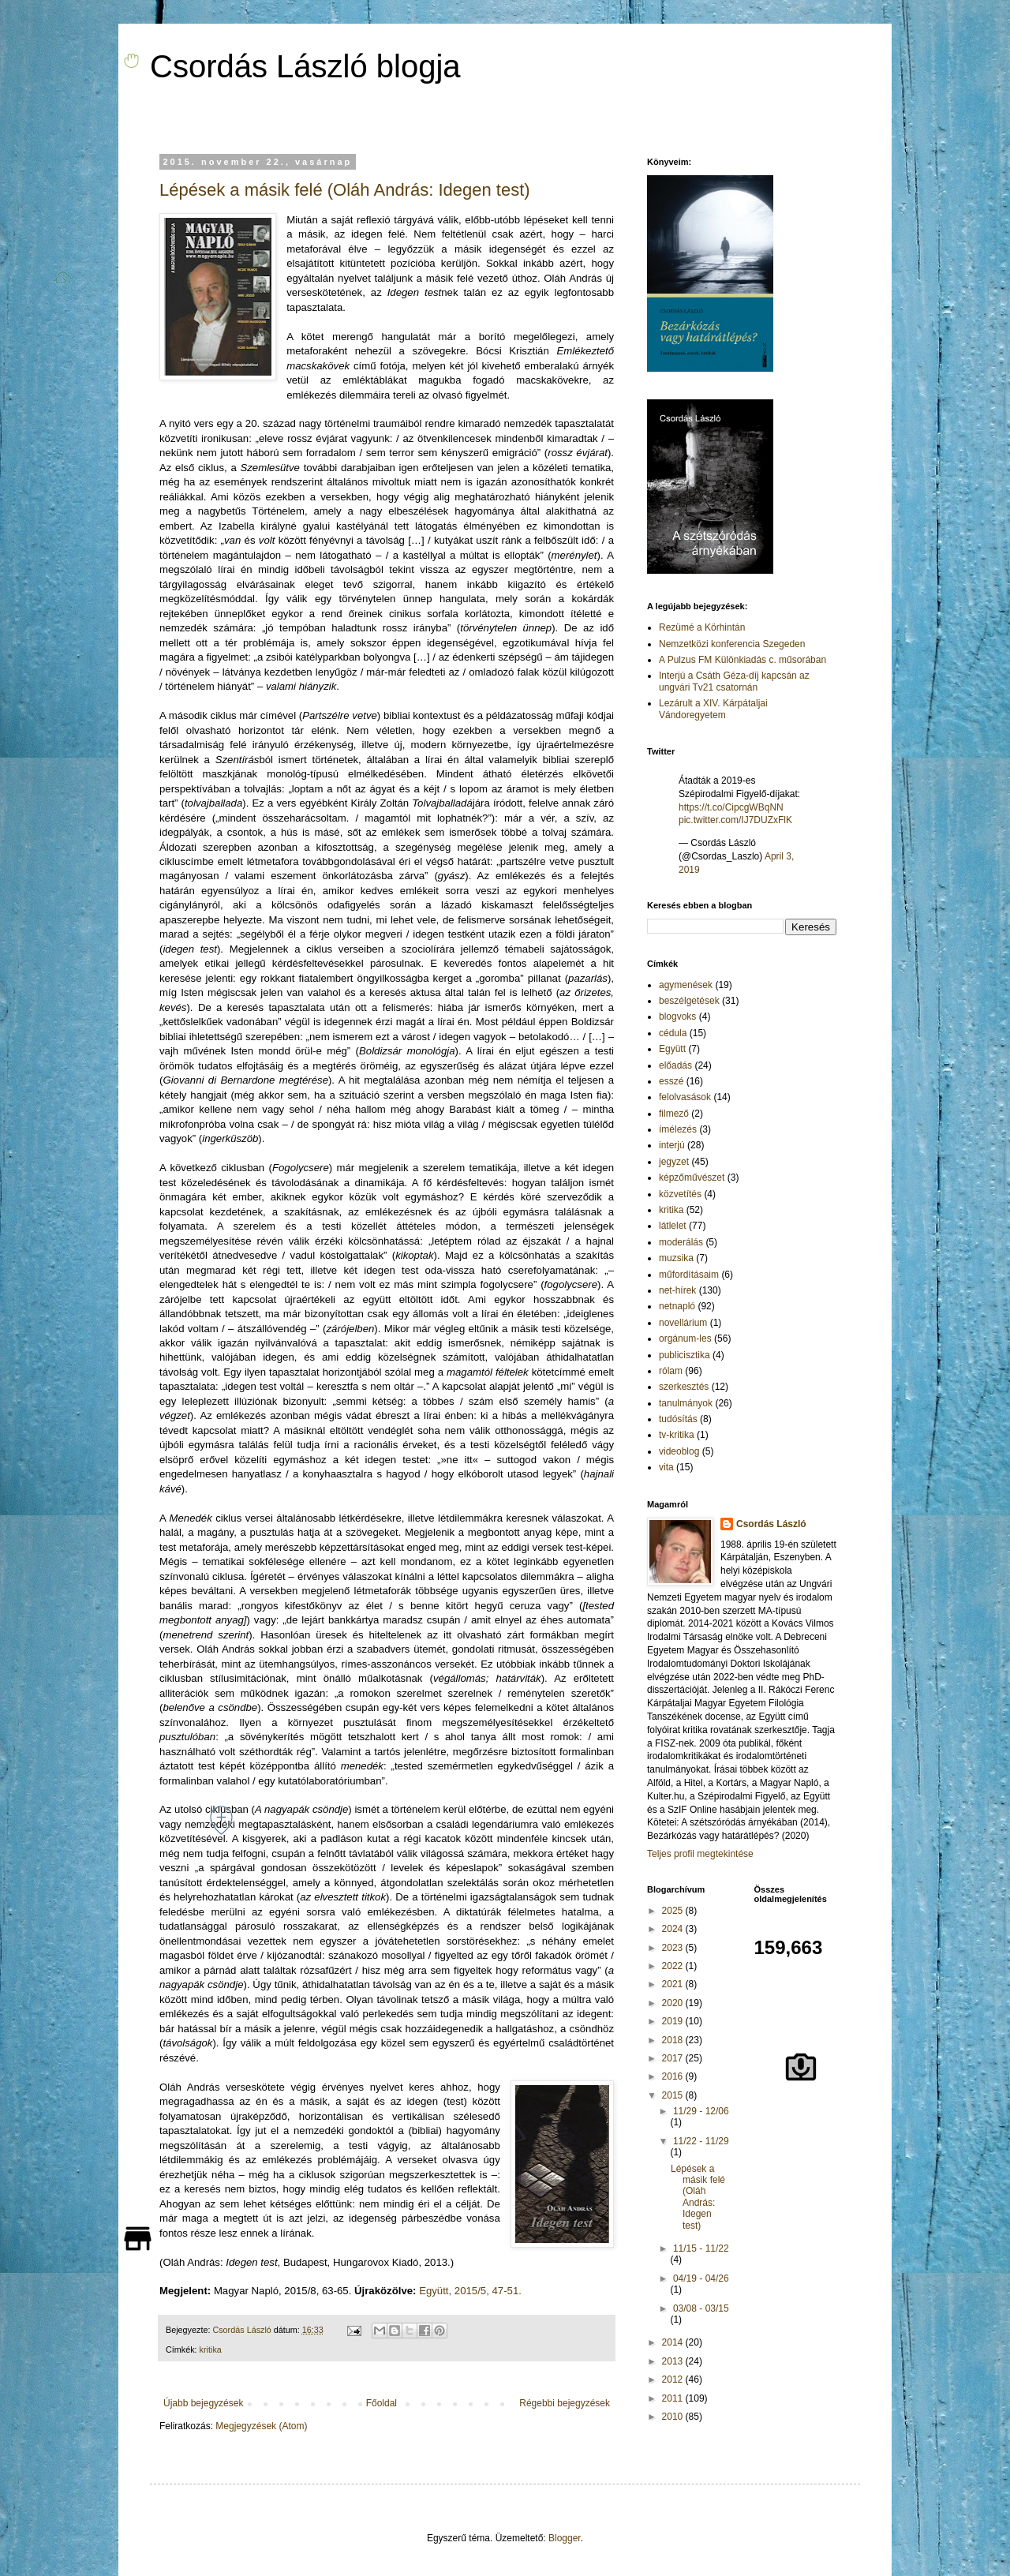 This screenshot has width=1010, height=2576. What do you see at coordinates (131, 58) in the screenshot?
I see `drag to reorder or move an item` at bounding box center [131, 58].